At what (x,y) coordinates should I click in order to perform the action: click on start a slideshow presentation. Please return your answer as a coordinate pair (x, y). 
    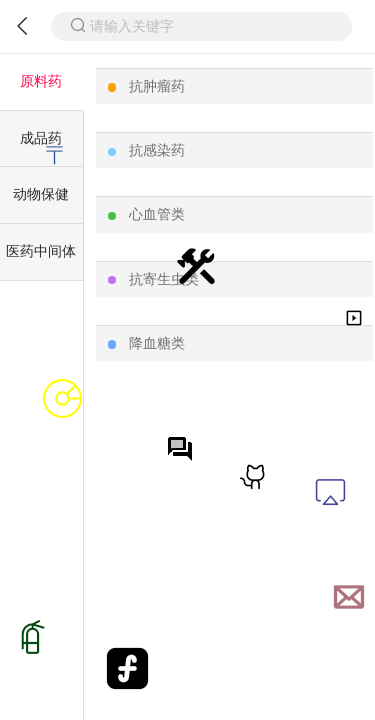
    Looking at the image, I should click on (354, 318).